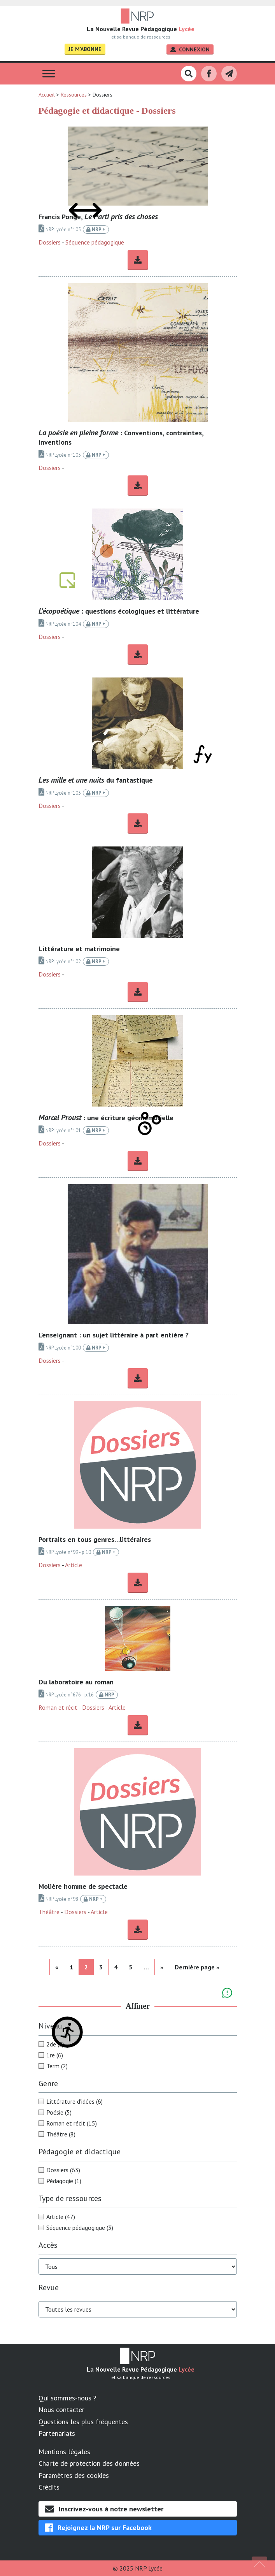 The height and width of the screenshot is (2576, 275). What do you see at coordinates (227, 1993) in the screenshot?
I see `message with a warning or alert` at bounding box center [227, 1993].